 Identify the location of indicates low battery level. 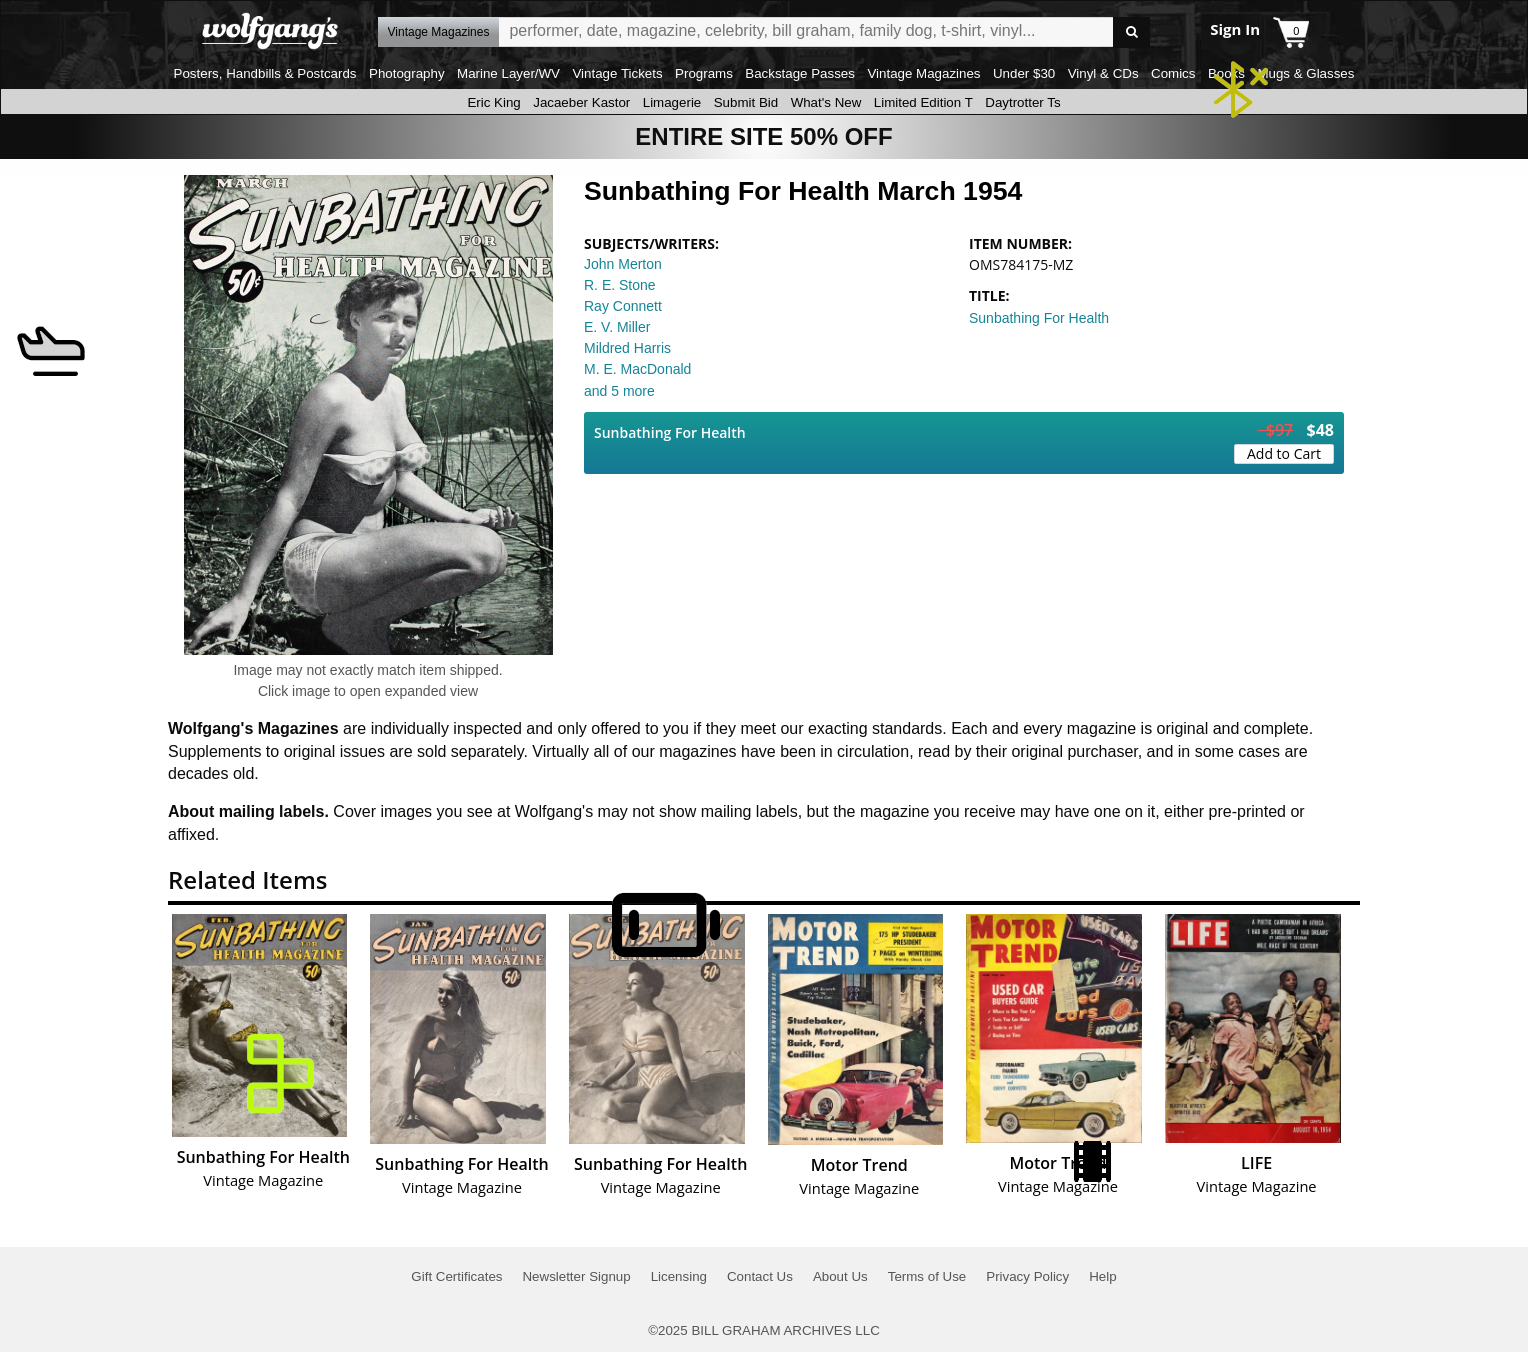
(666, 925).